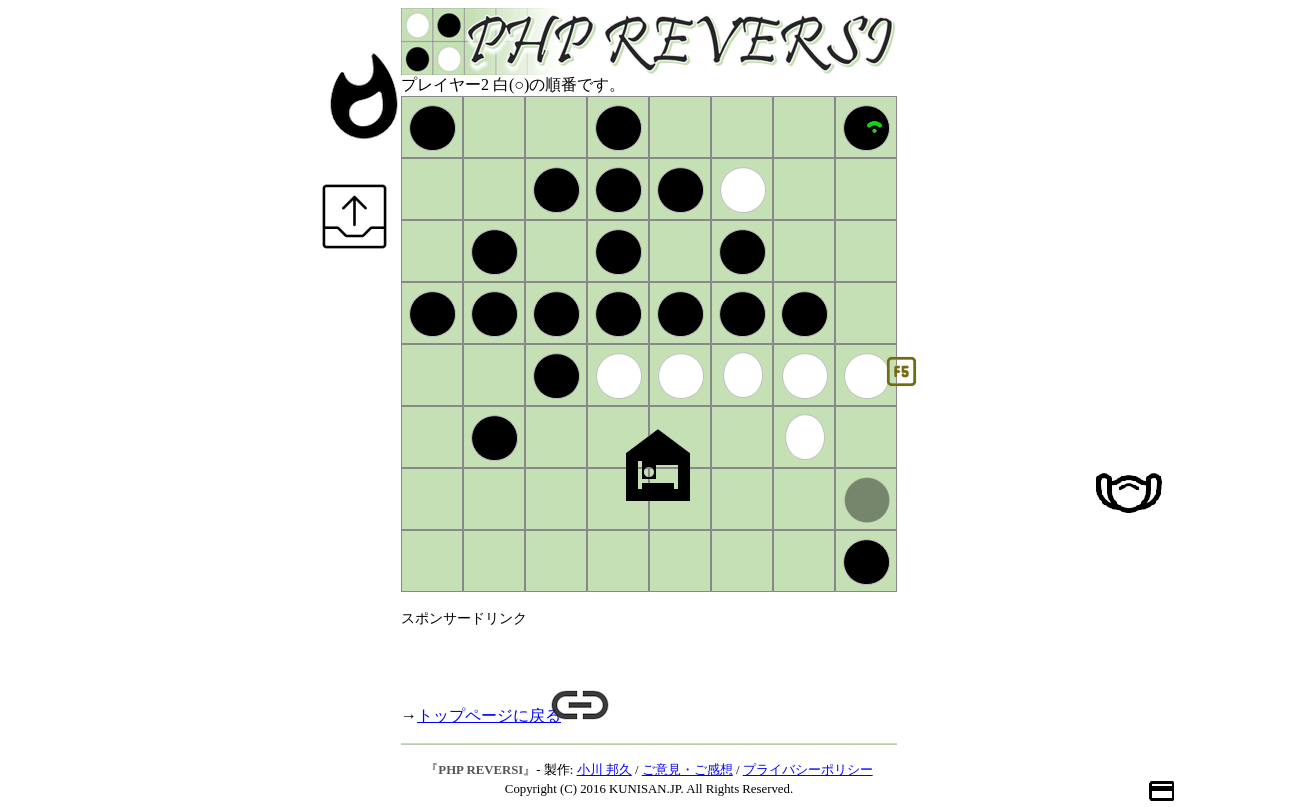 This screenshot has width=1298, height=807. What do you see at coordinates (658, 465) in the screenshot?
I see `find nearby overnight shelters` at bounding box center [658, 465].